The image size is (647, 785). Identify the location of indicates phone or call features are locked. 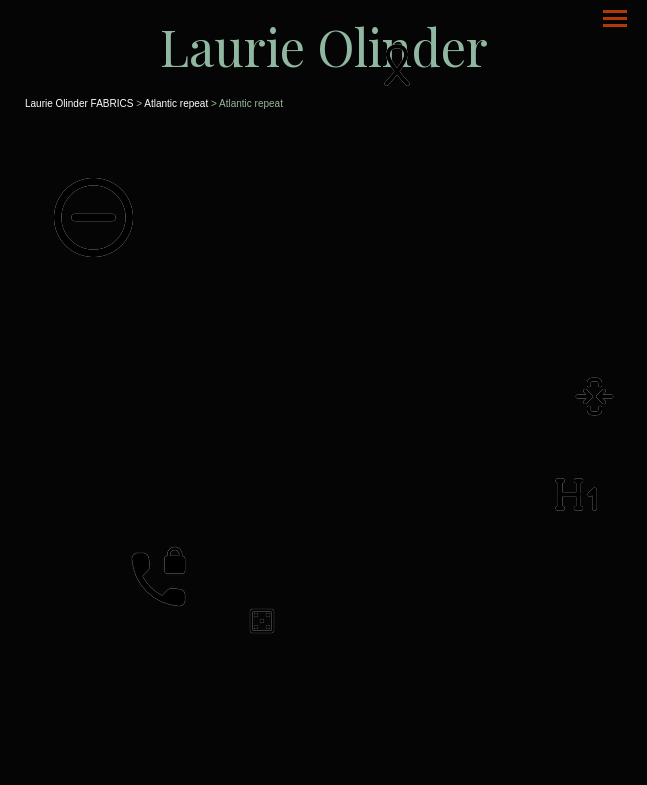
(158, 579).